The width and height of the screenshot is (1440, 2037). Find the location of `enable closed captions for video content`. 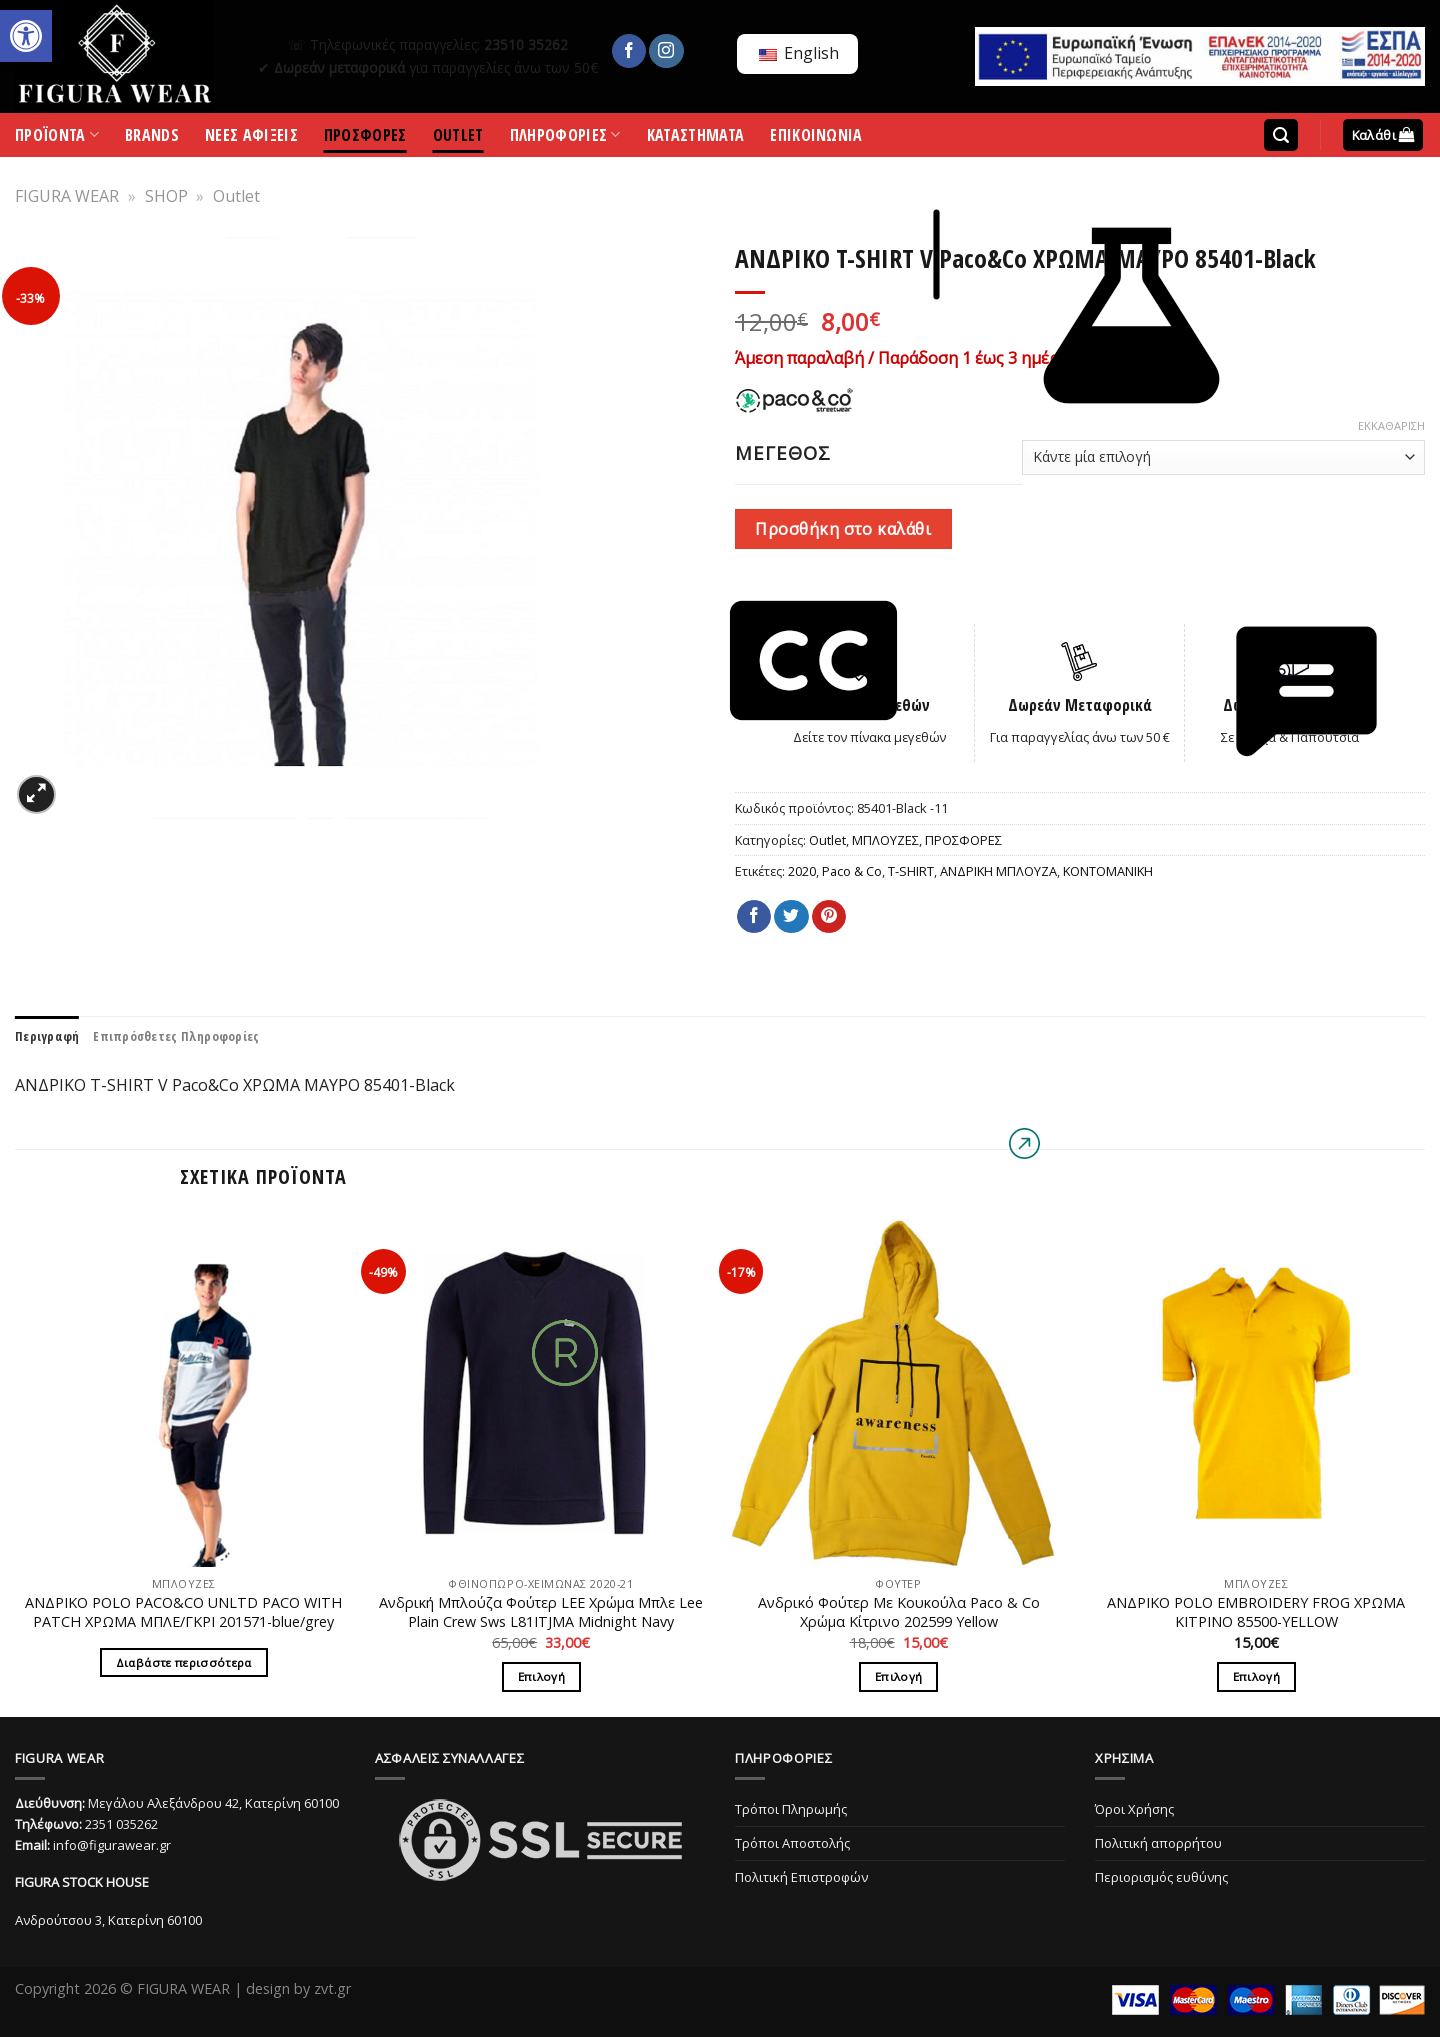

enable closed captions for video content is located at coordinates (813, 660).